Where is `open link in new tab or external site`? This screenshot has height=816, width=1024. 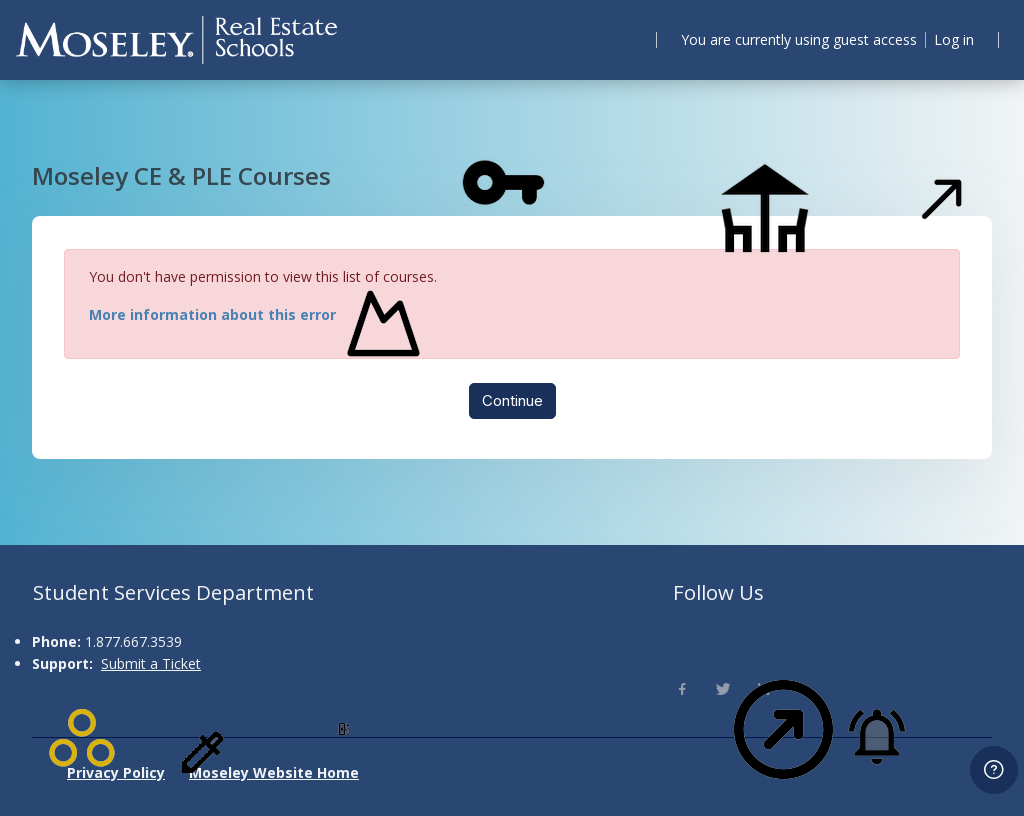 open link in new tab or external site is located at coordinates (783, 729).